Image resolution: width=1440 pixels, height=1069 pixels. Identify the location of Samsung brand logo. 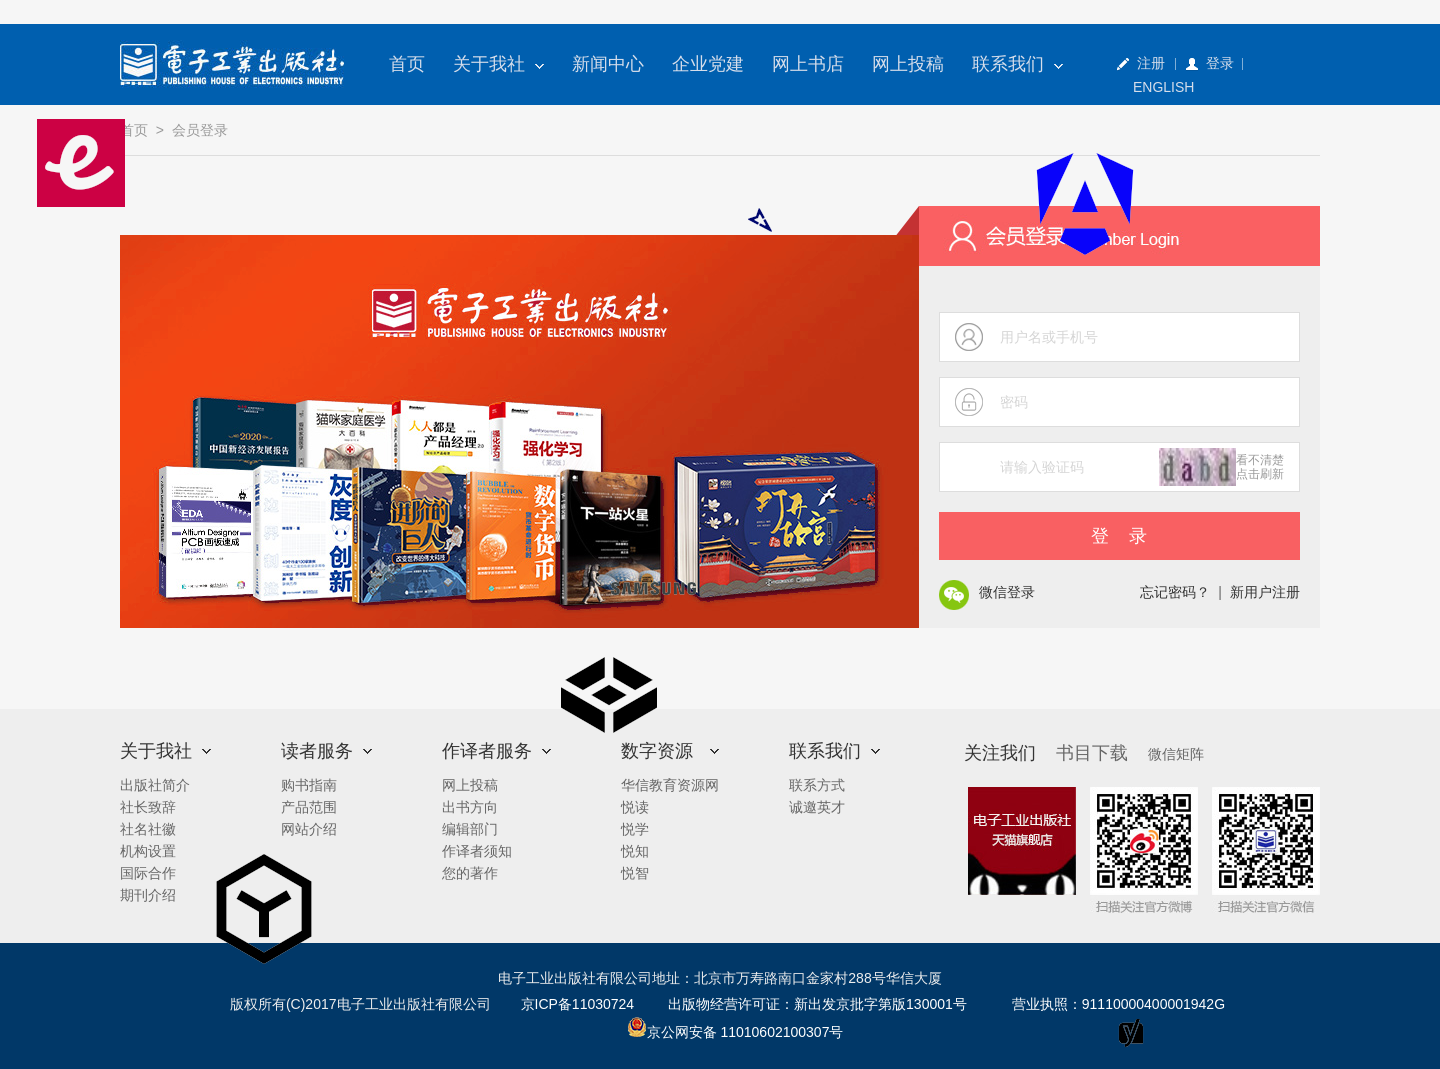
(653, 588).